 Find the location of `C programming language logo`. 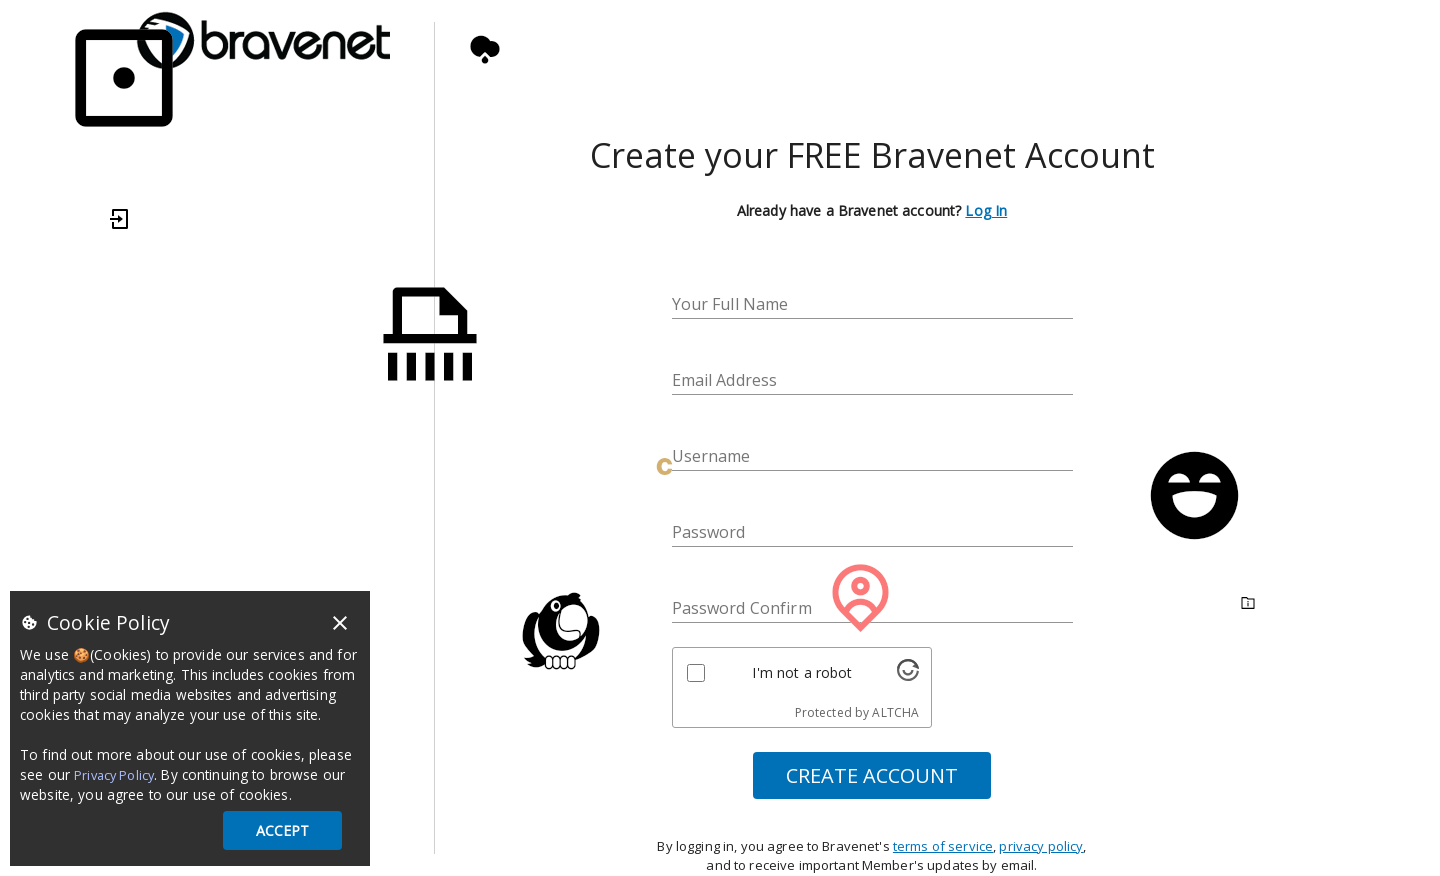

C programming language logo is located at coordinates (664, 466).